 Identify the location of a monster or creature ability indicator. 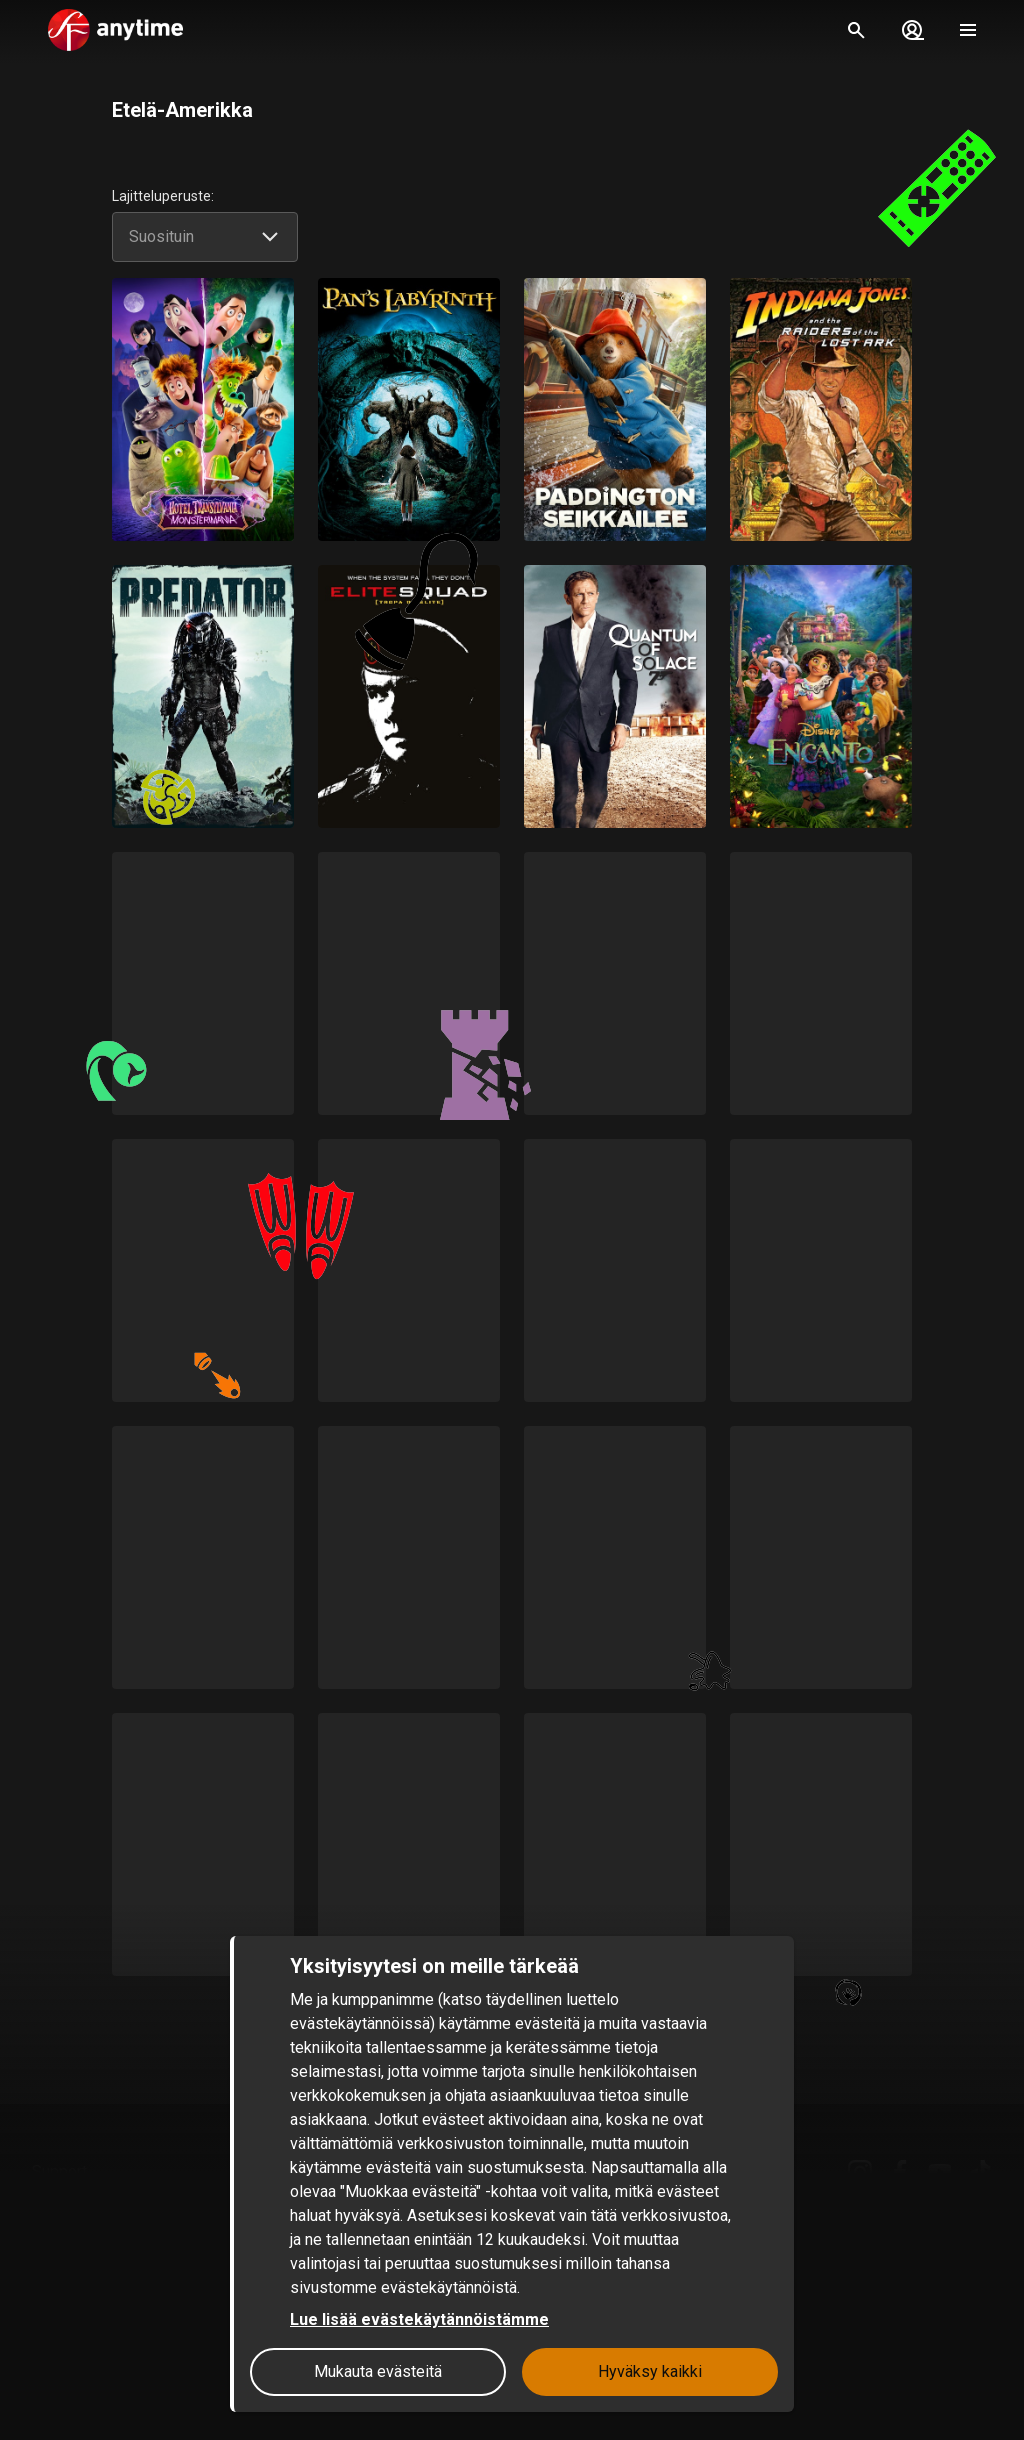
(116, 1070).